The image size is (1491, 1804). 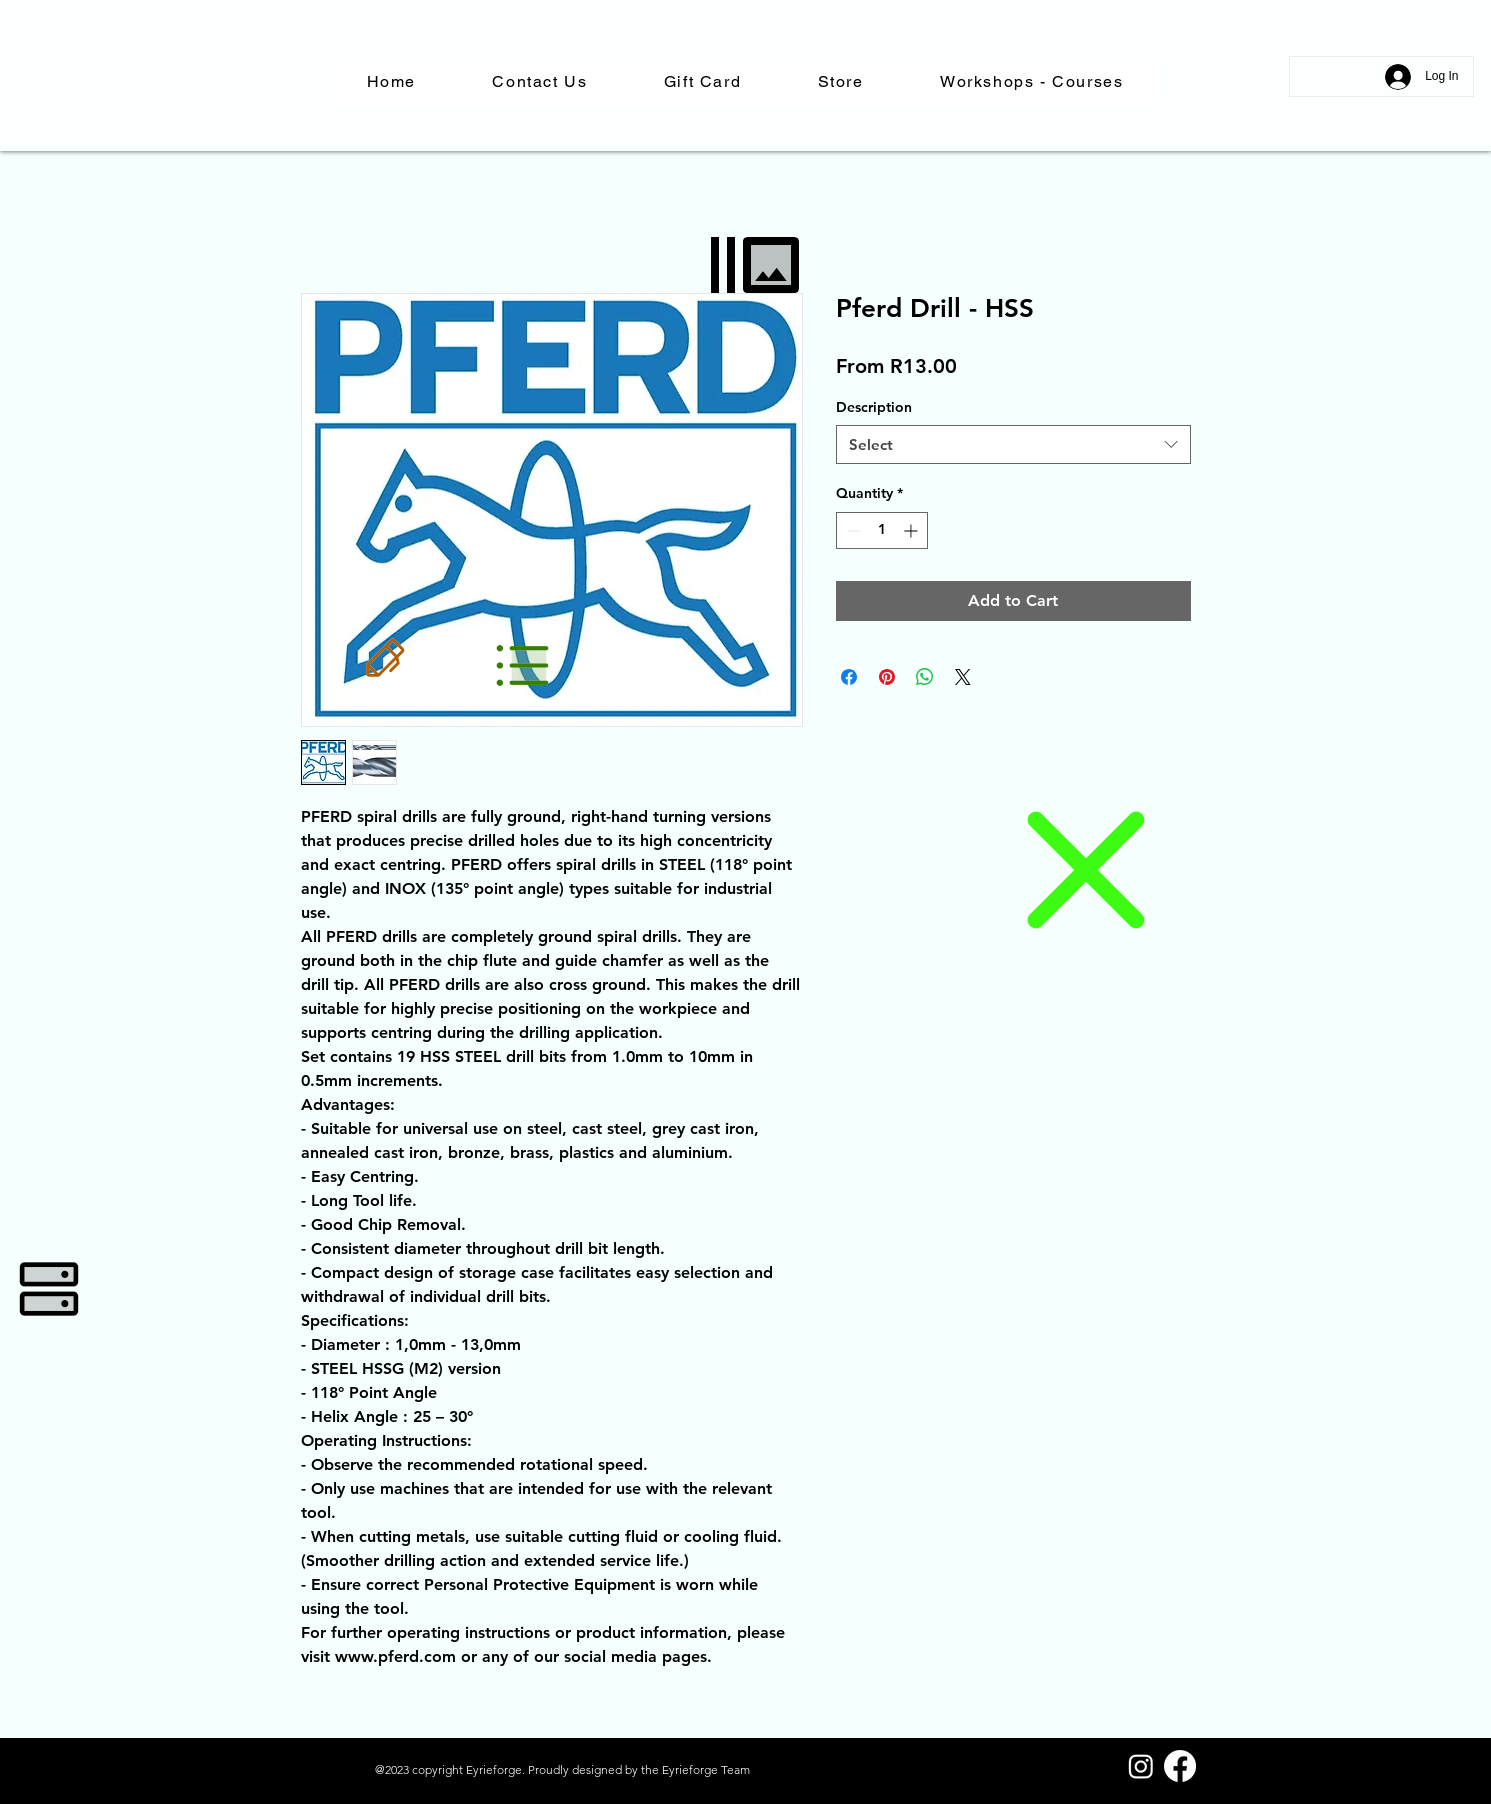 What do you see at coordinates (384, 658) in the screenshot?
I see `edit or modify content` at bounding box center [384, 658].